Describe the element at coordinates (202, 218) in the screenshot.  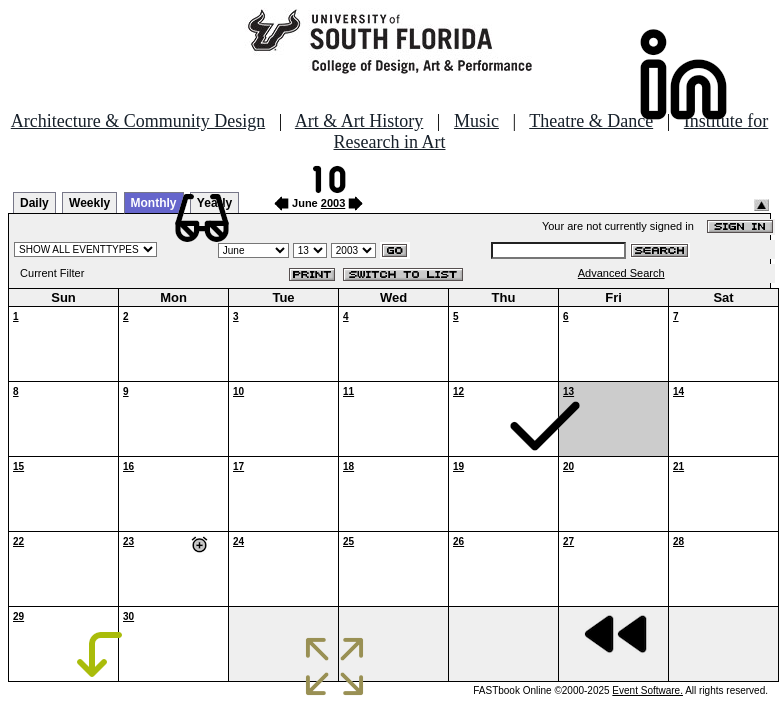
I see `toggle summer or beach mode` at that location.